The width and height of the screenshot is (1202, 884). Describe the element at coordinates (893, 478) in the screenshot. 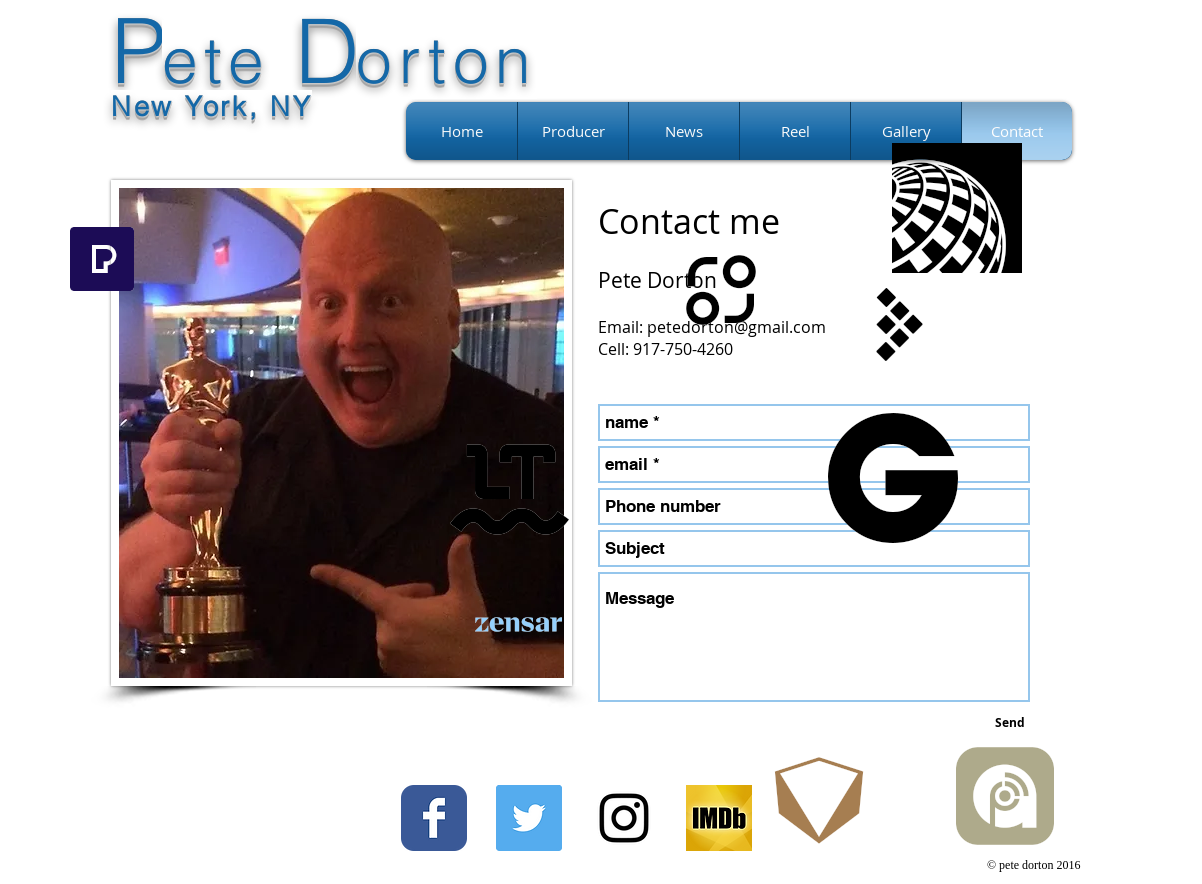

I see `open the Groupon app` at that location.